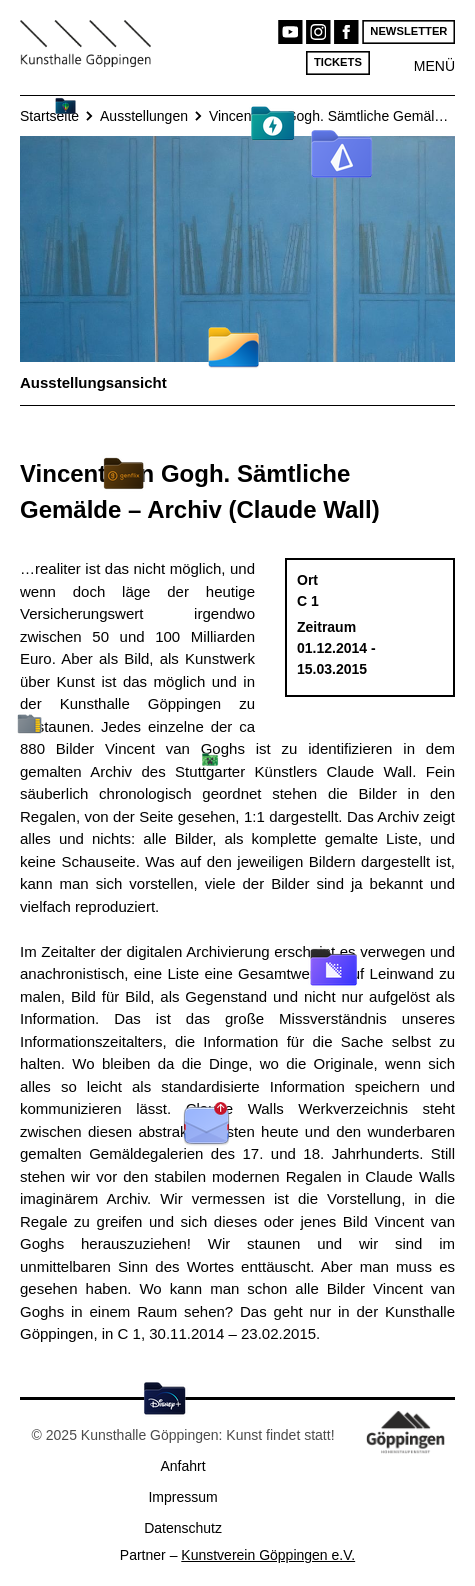  I want to click on open fastapi project folder, so click(272, 124).